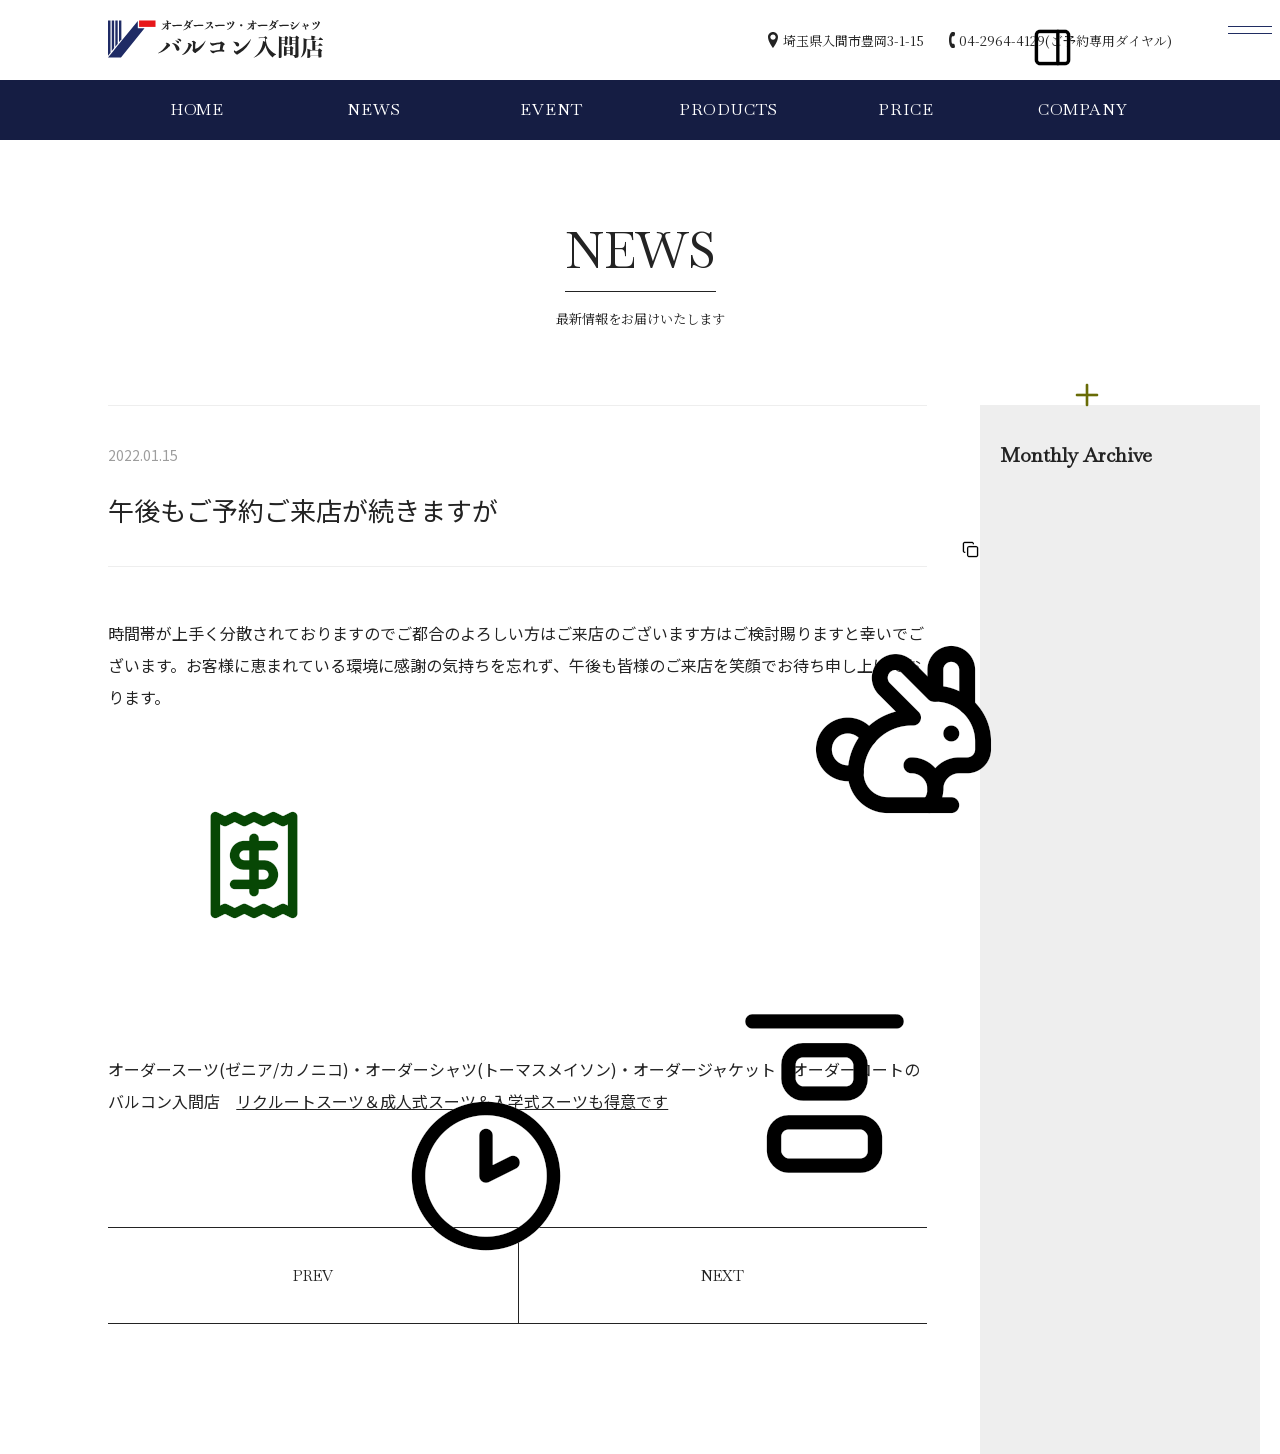  Describe the element at coordinates (486, 1176) in the screenshot. I see `view current time` at that location.